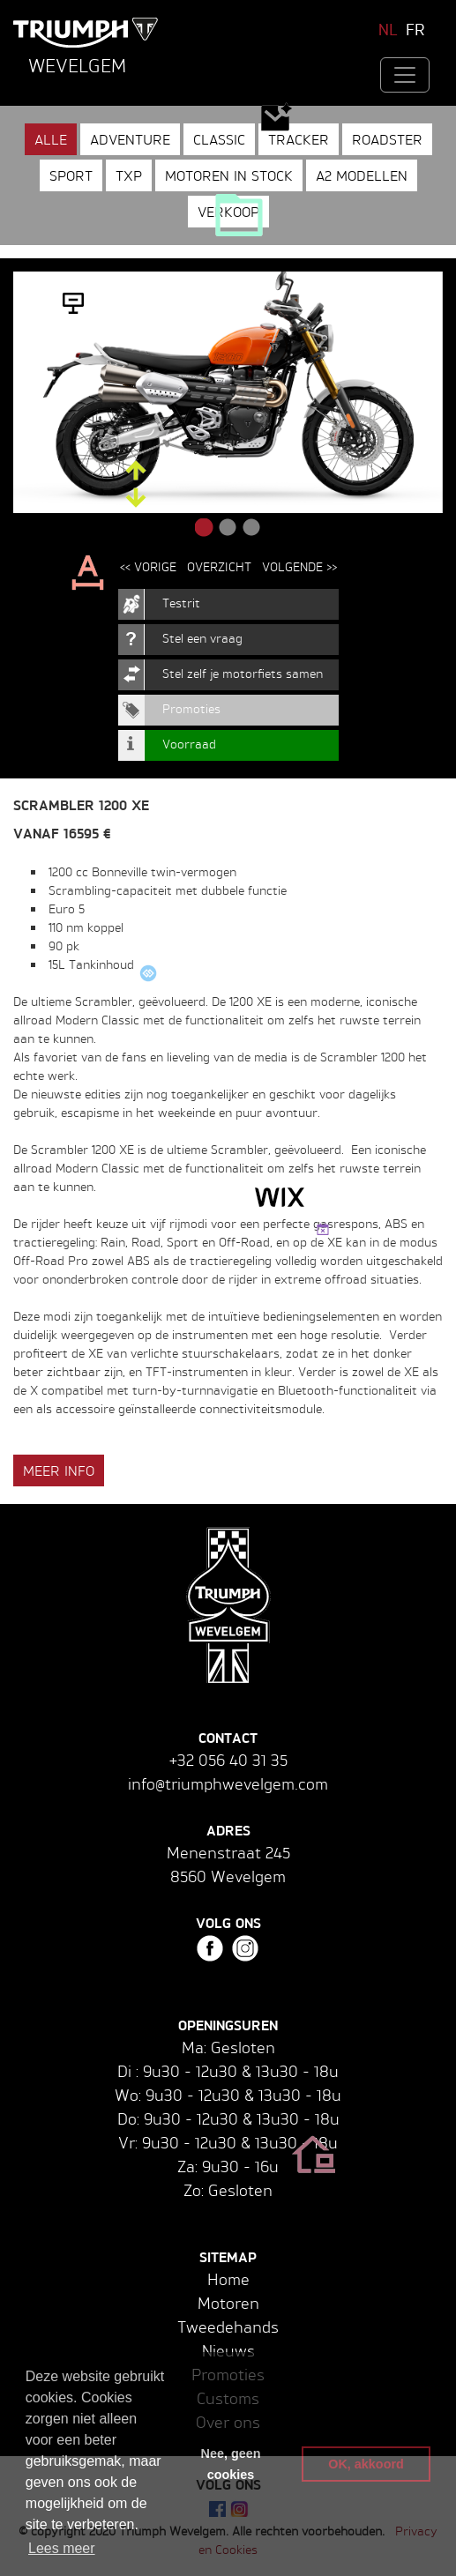  What do you see at coordinates (136, 484) in the screenshot?
I see `expand content vertically` at bounding box center [136, 484].